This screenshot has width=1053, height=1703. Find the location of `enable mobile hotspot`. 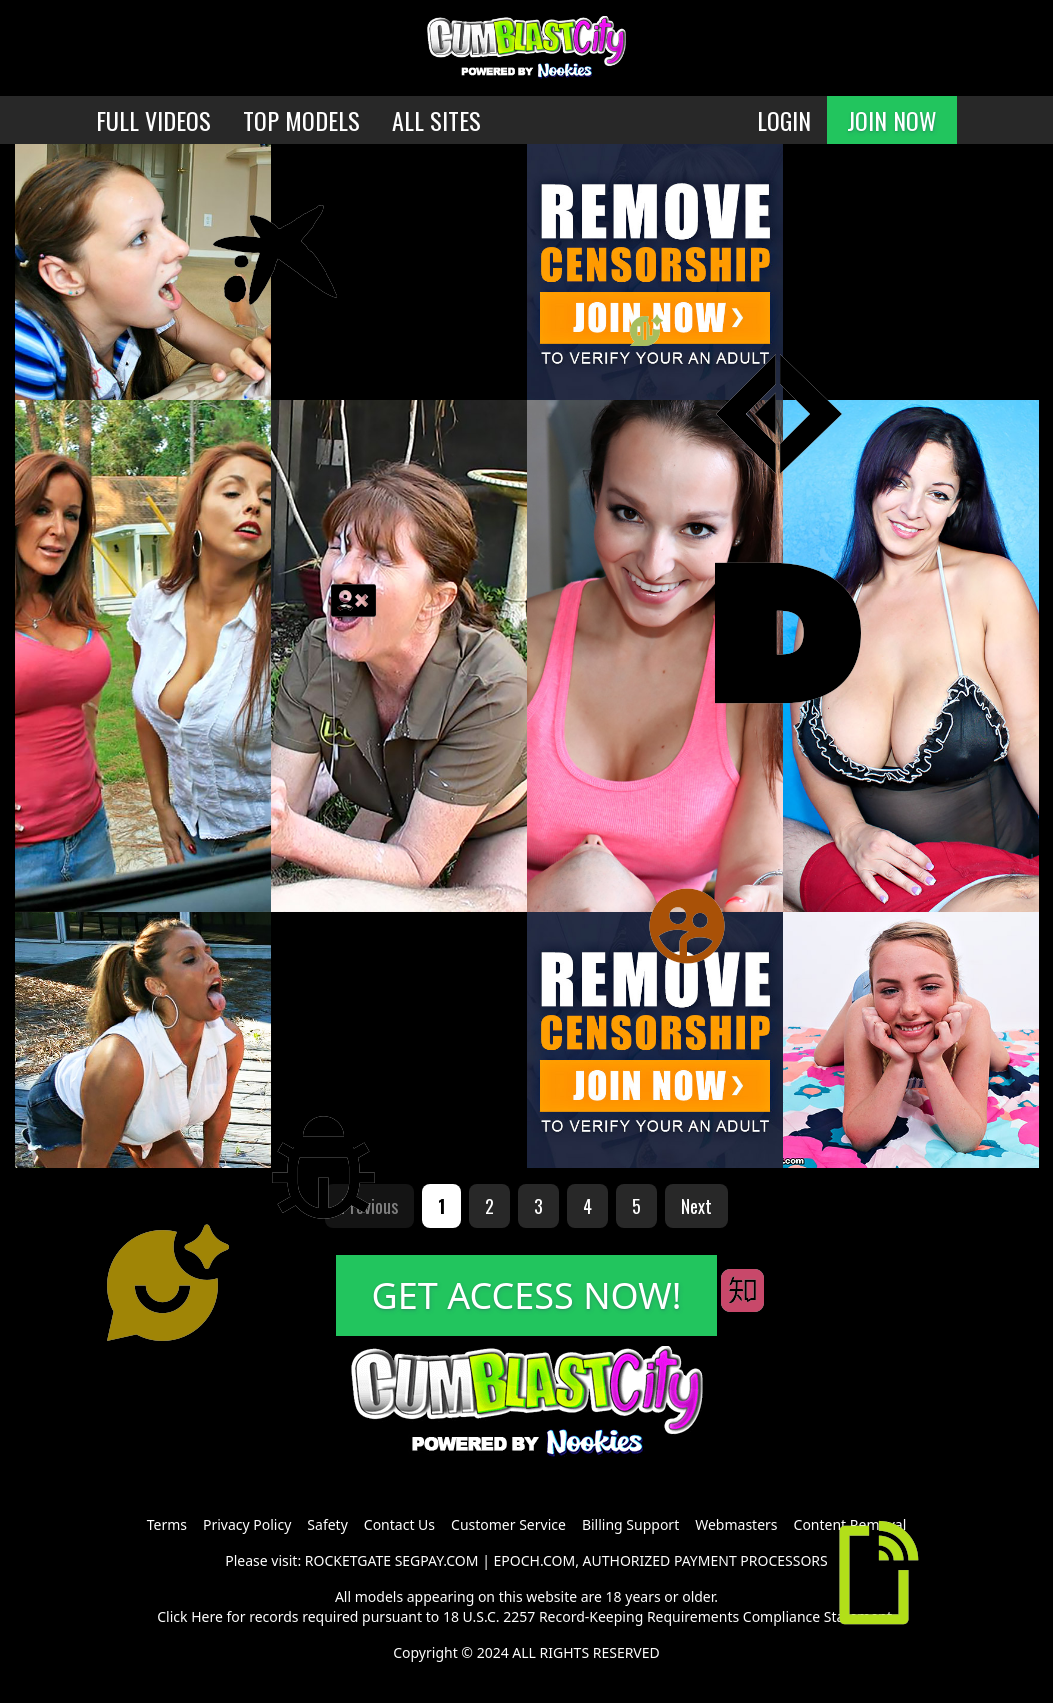

enable mobile hotspot is located at coordinates (874, 1575).